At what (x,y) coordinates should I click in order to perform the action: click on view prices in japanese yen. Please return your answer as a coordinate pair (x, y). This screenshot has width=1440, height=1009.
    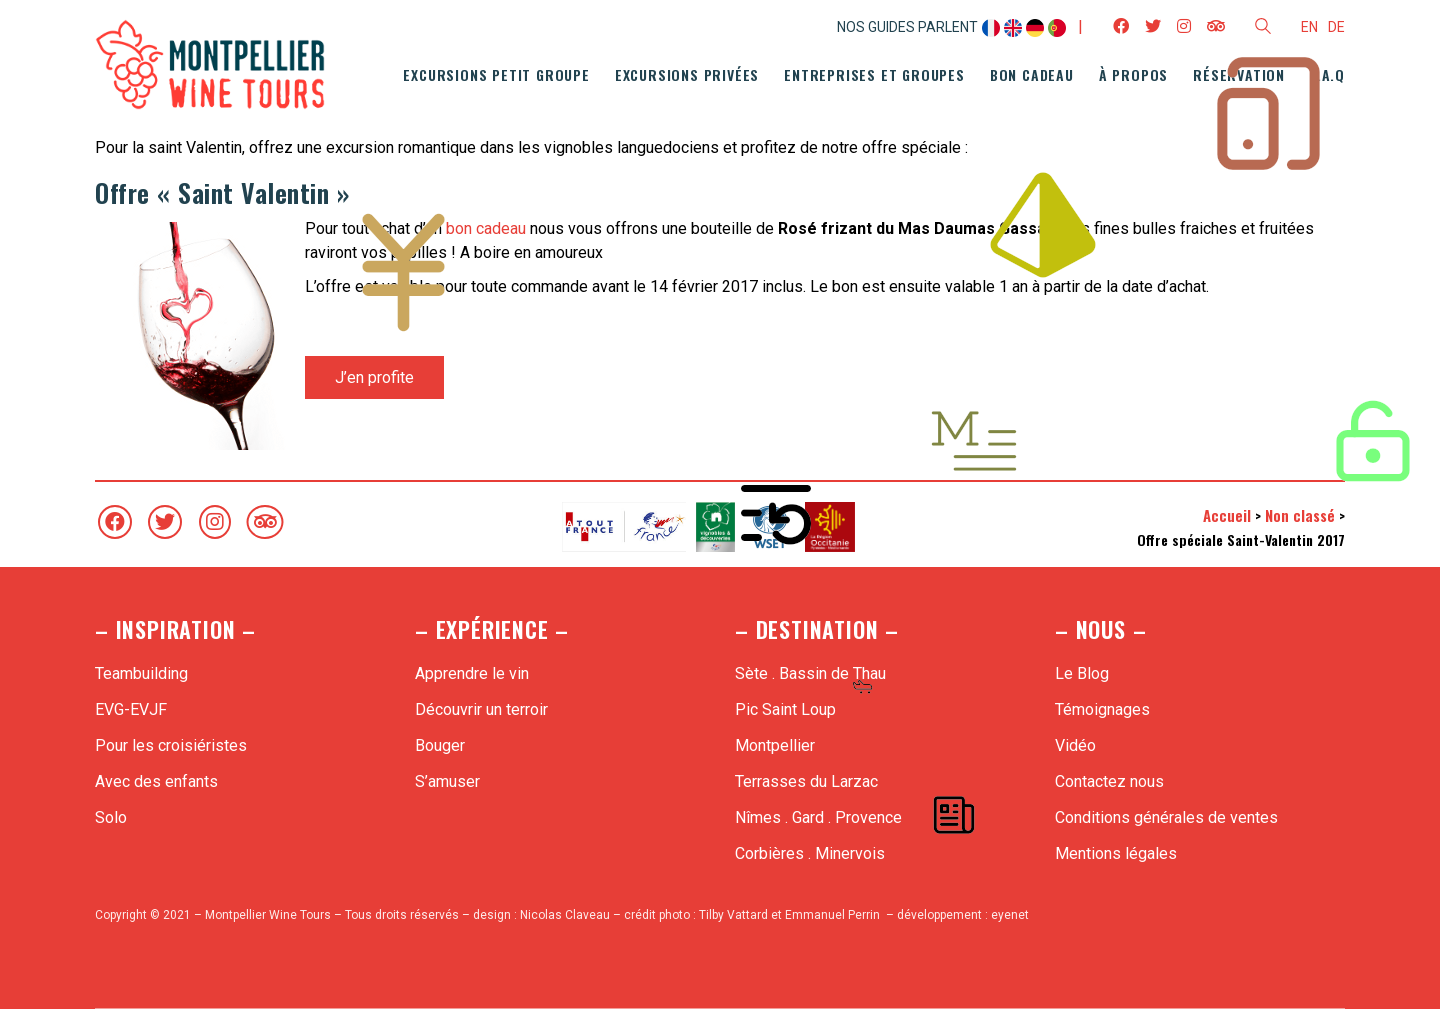
    Looking at the image, I should click on (403, 272).